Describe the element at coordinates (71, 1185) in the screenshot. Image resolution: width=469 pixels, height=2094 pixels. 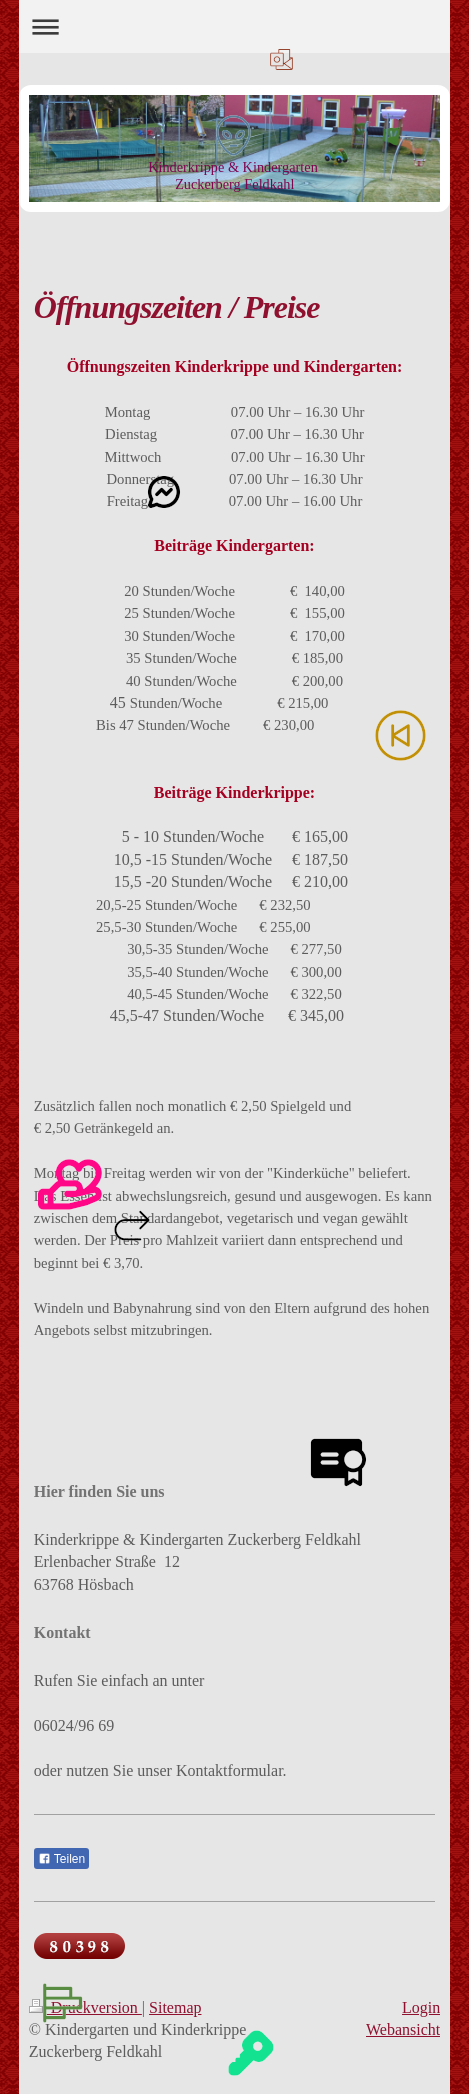
I see `donate or give to charity` at that location.